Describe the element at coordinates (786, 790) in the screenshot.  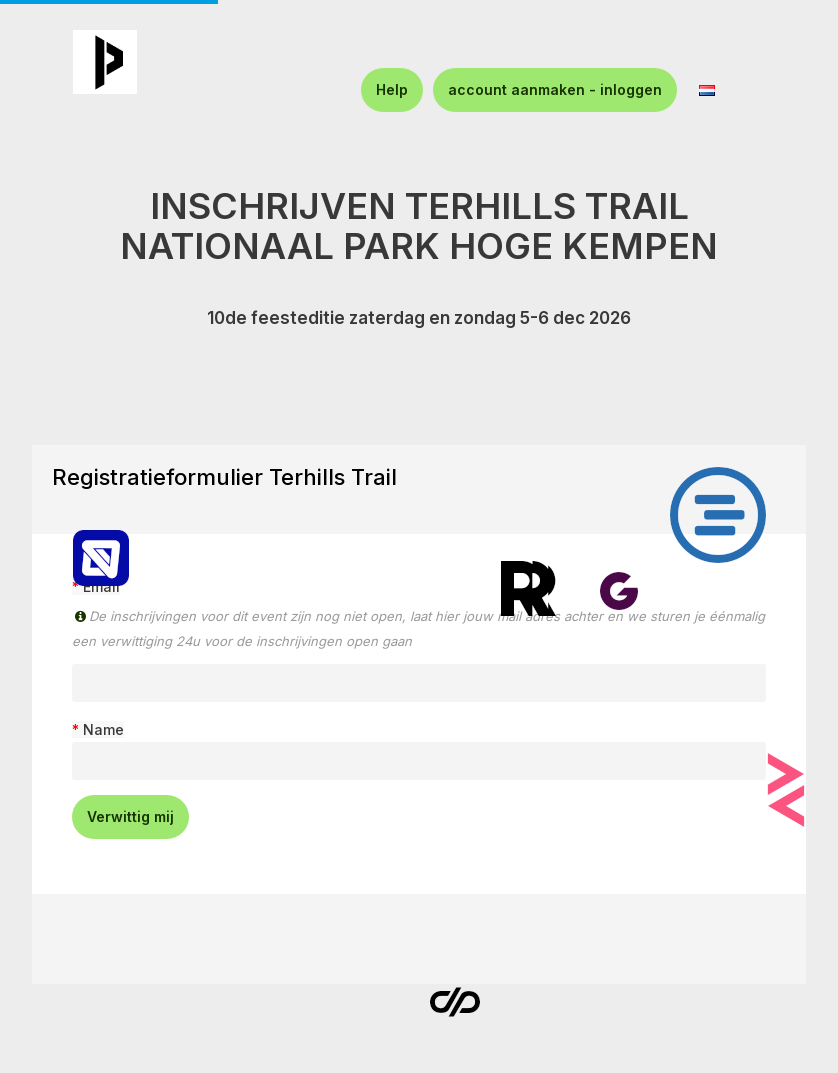
I see `playcanvas game engine logo` at that location.